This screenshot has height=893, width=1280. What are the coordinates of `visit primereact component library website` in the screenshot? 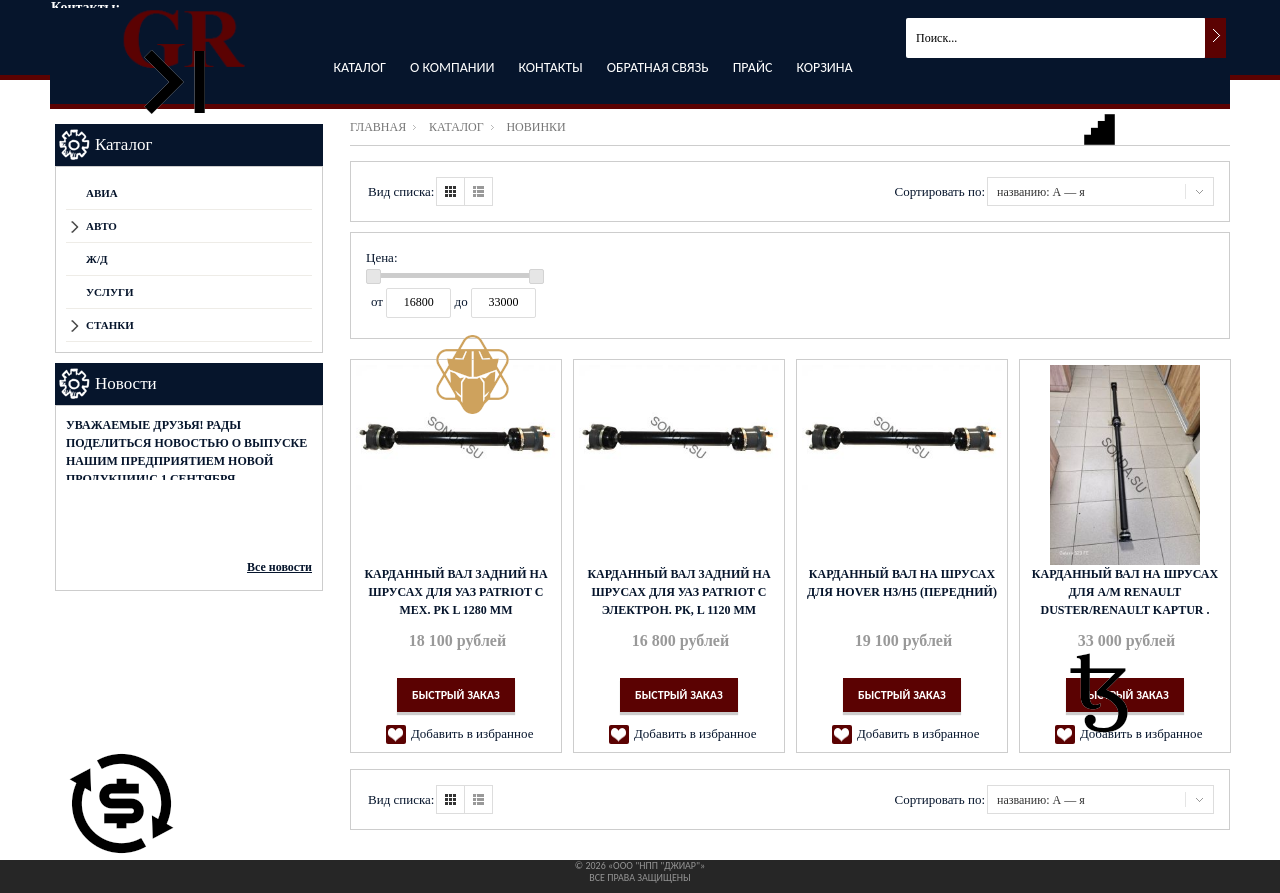 It's located at (472, 374).